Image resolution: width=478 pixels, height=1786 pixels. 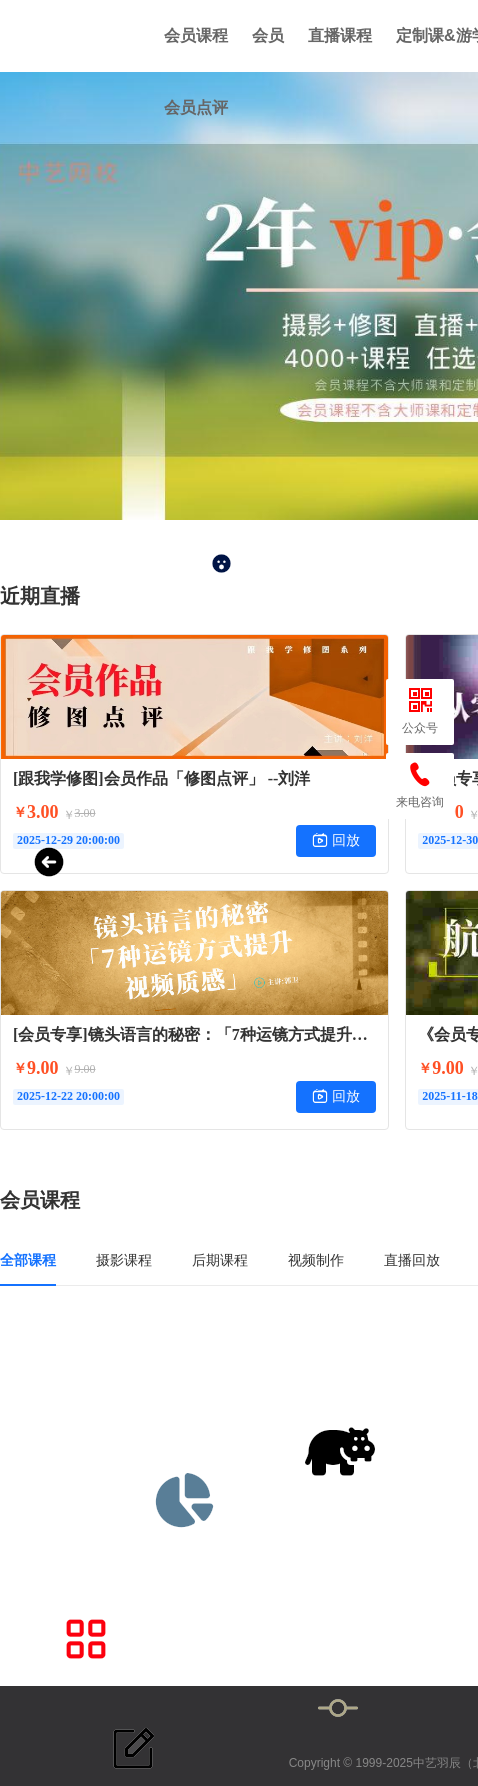 I want to click on view items in grid layout, so click(x=86, y=1639).